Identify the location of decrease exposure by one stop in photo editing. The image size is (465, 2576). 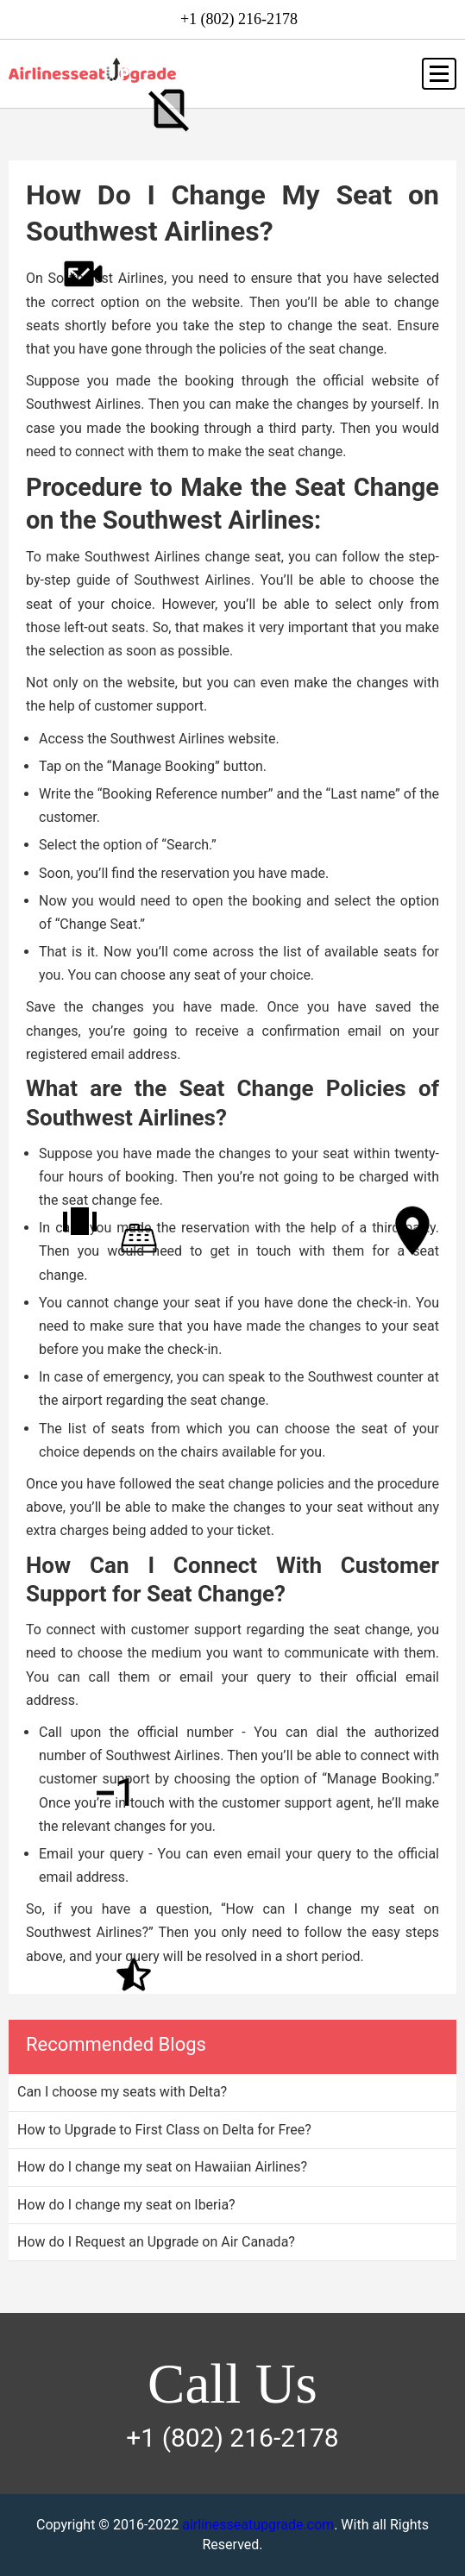
(114, 1793).